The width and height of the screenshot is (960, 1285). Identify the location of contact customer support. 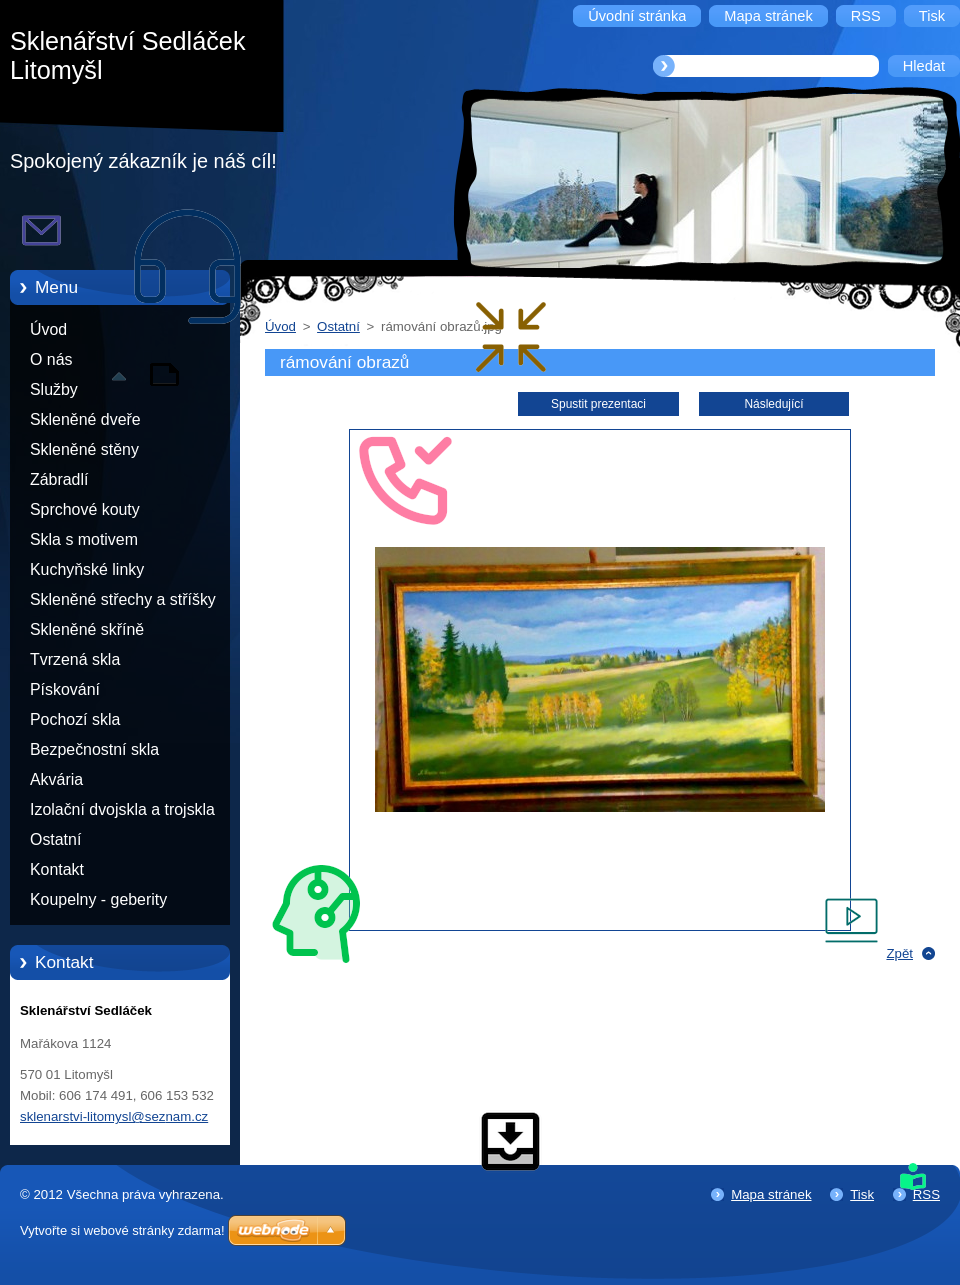
(187, 262).